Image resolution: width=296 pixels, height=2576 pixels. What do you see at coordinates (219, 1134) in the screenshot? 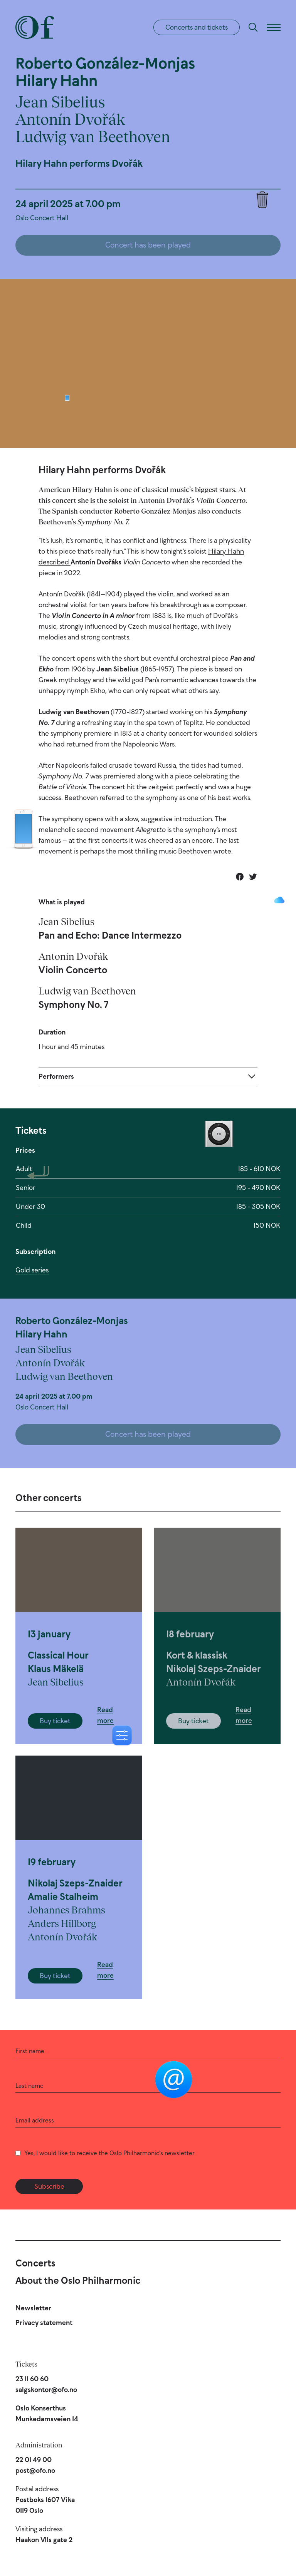
I see `iPod shuffle device connected` at bounding box center [219, 1134].